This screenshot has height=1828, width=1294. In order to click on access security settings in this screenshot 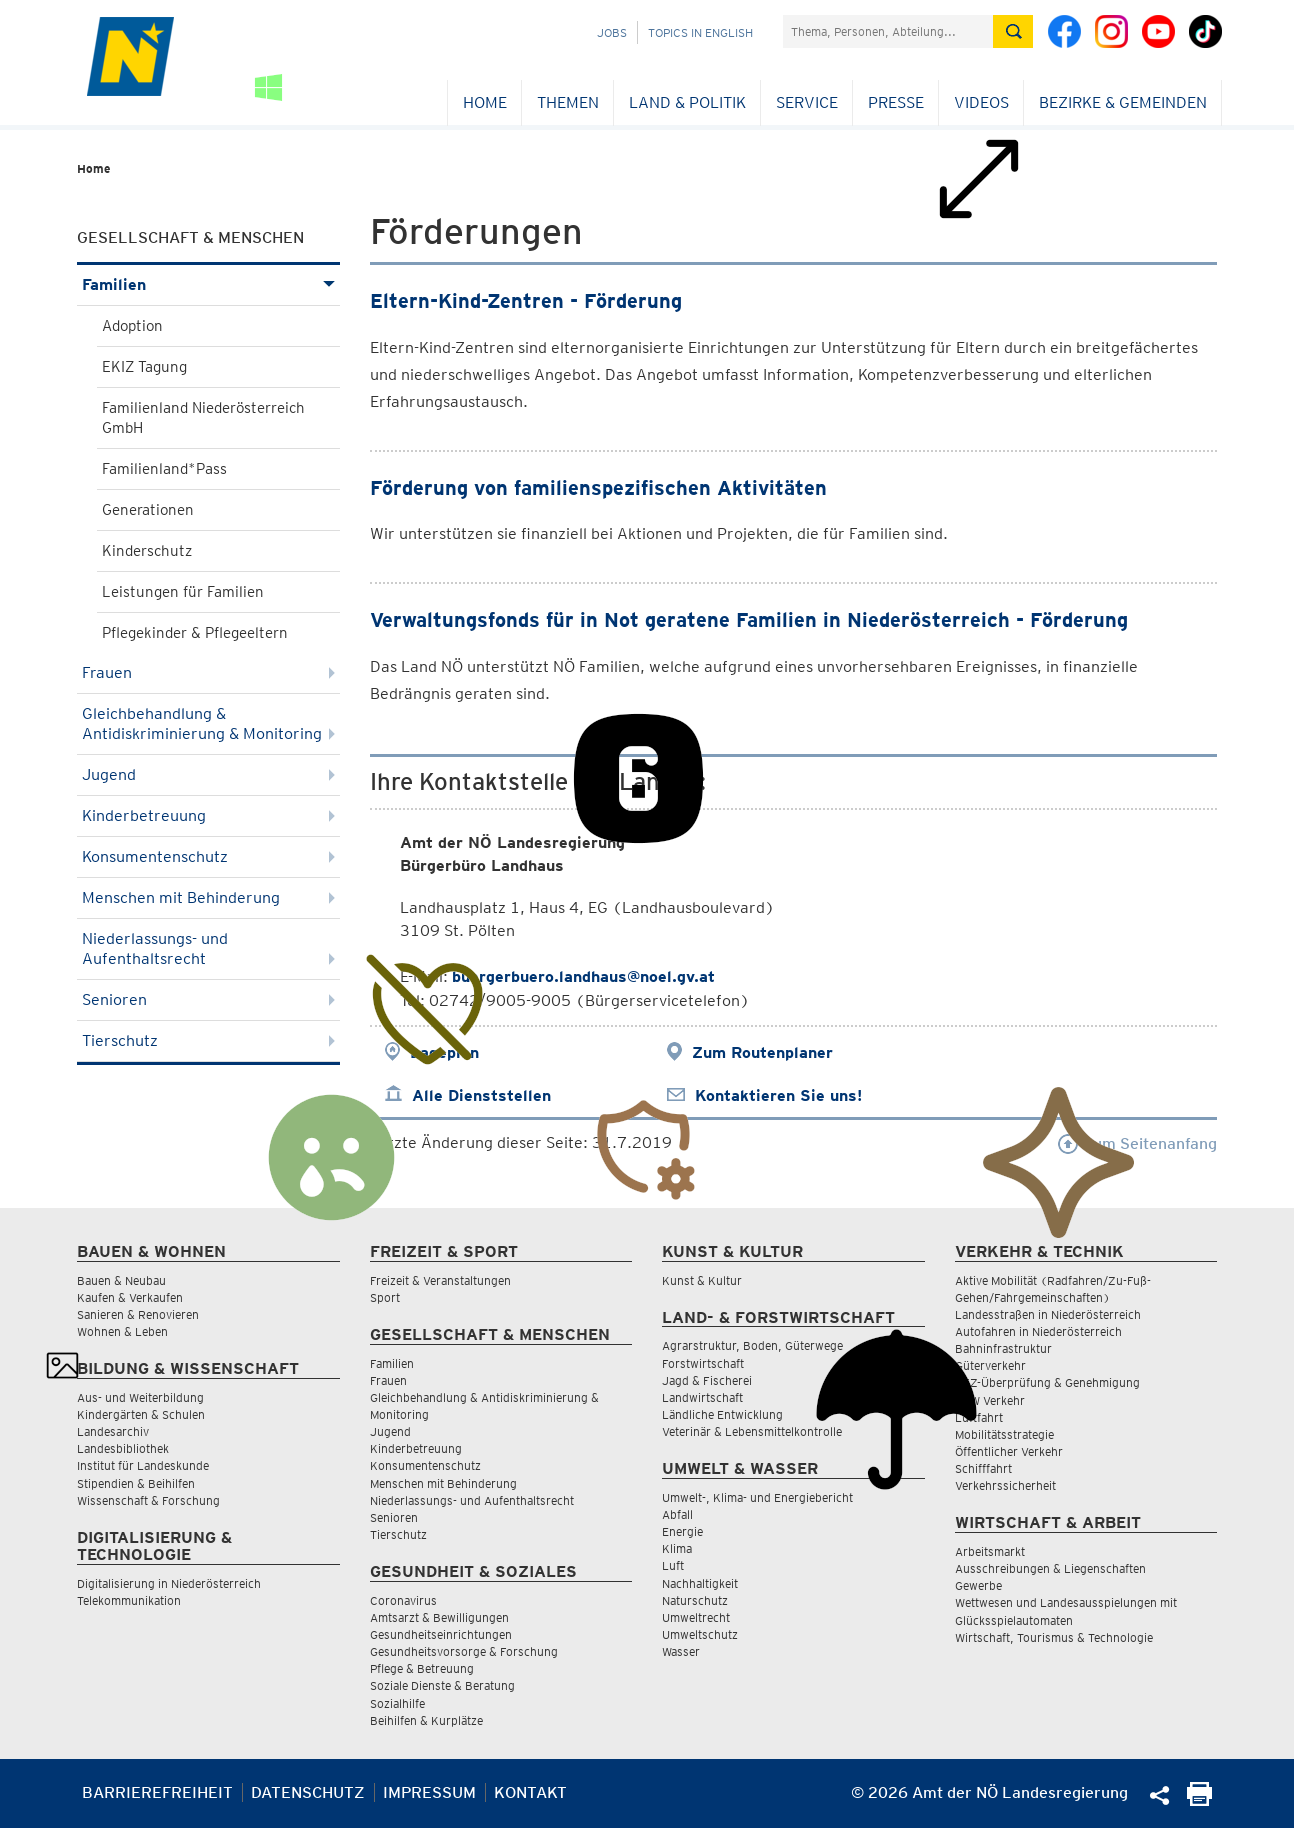, I will do `click(643, 1146)`.